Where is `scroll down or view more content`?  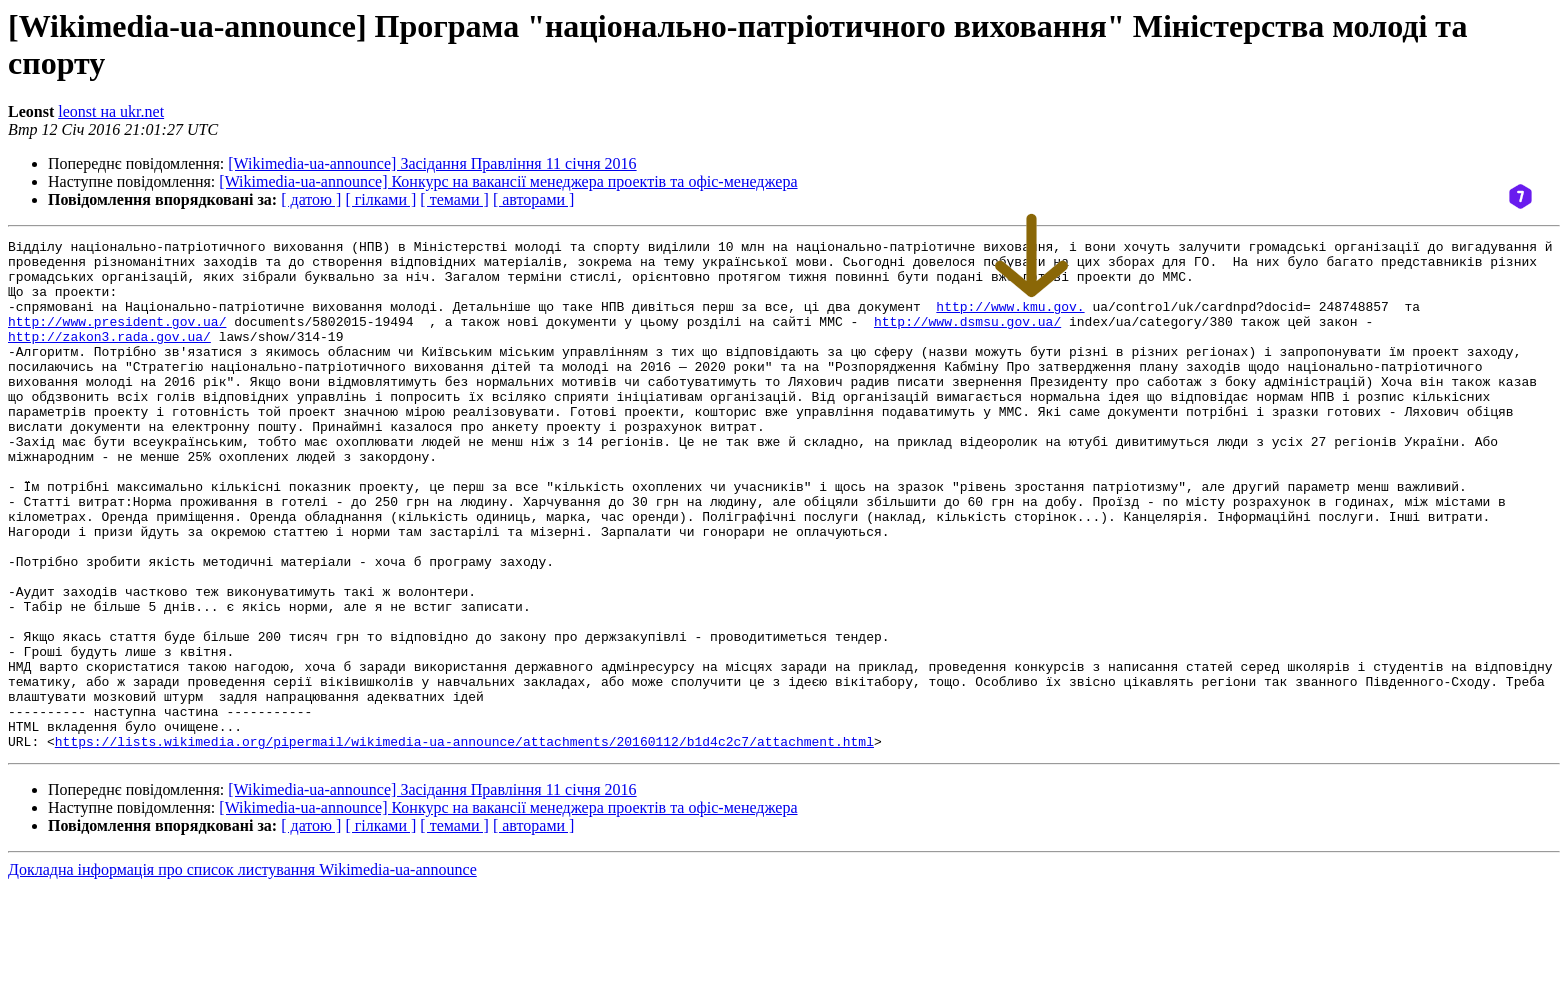 scroll down or view more content is located at coordinates (1031, 255).